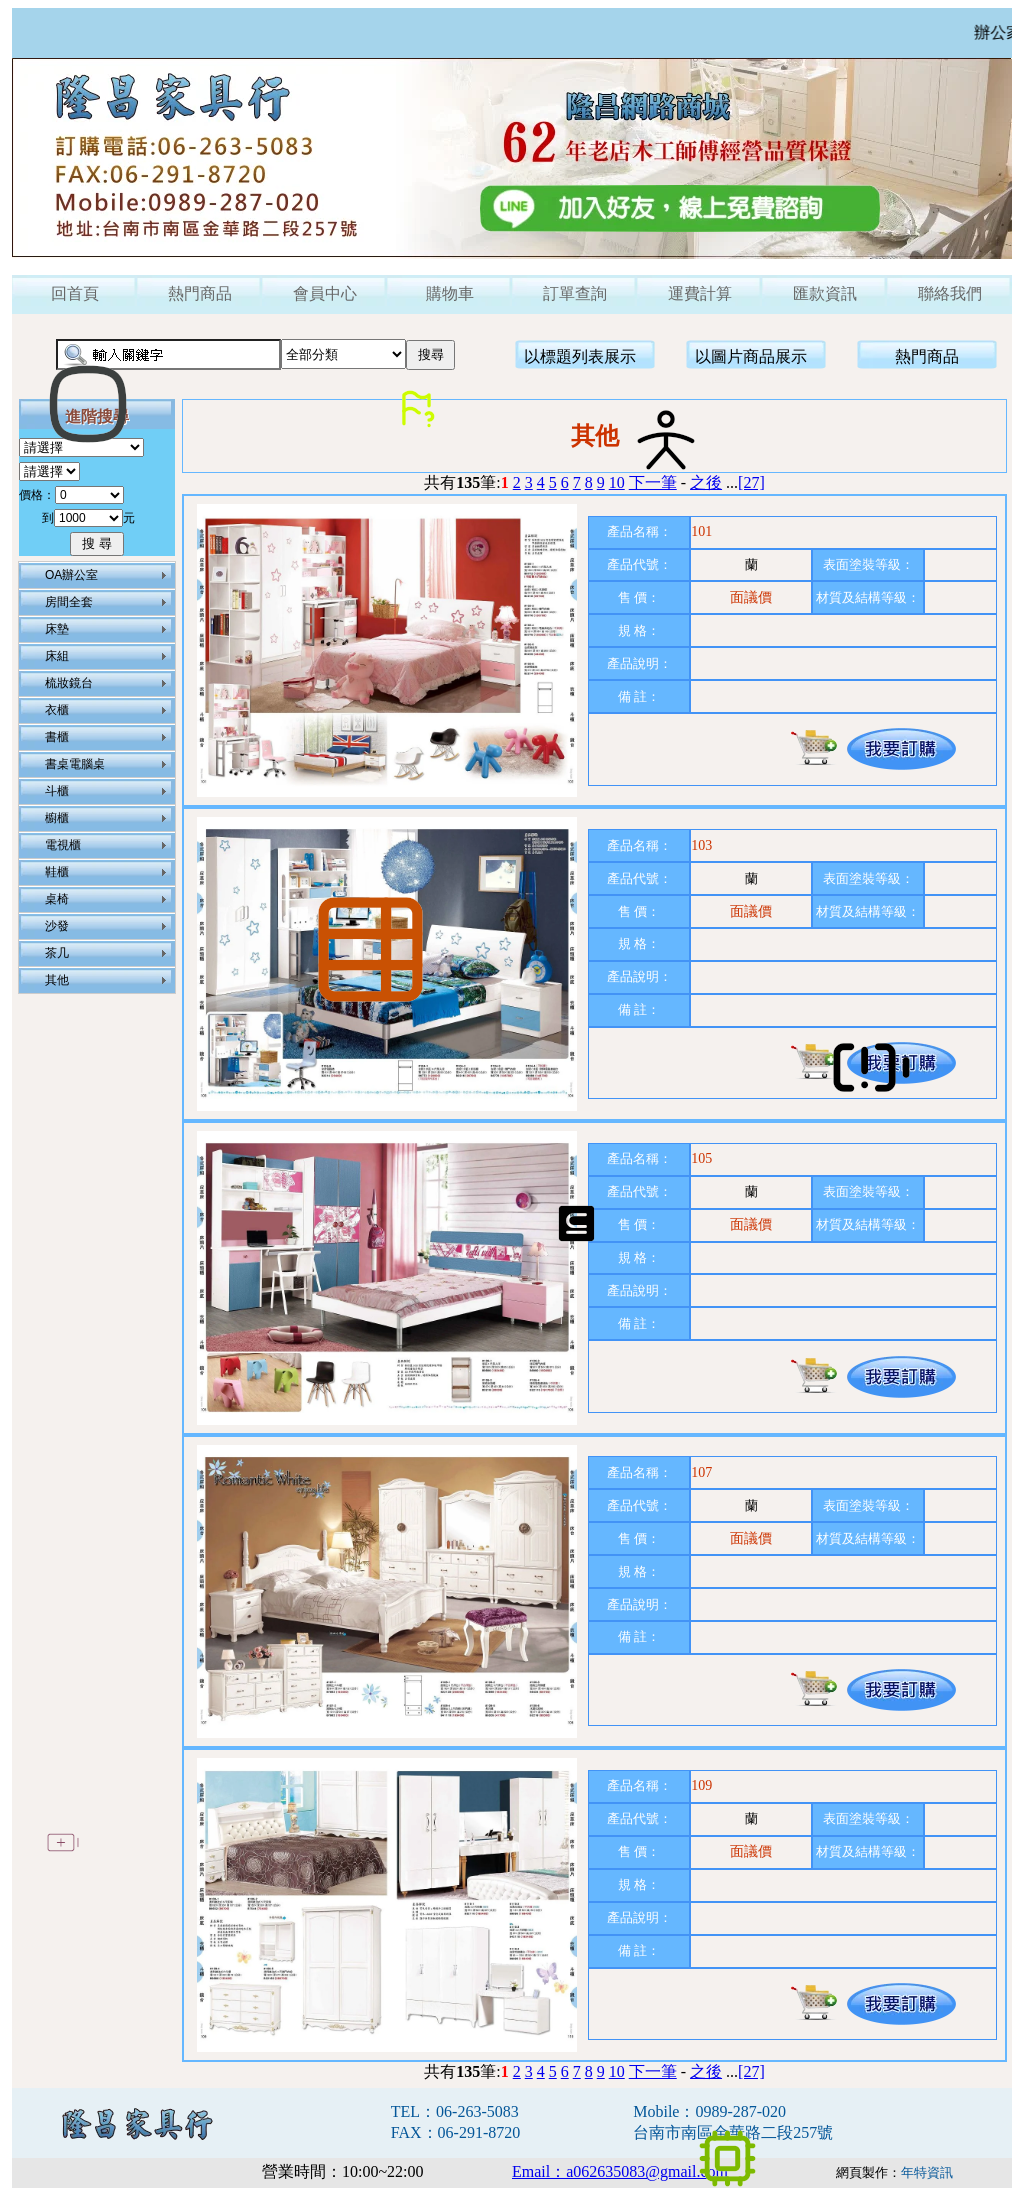 The height and width of the screenshot is (2196, 1024). I want to click on access table settings or configuration options, so click(370, 949).